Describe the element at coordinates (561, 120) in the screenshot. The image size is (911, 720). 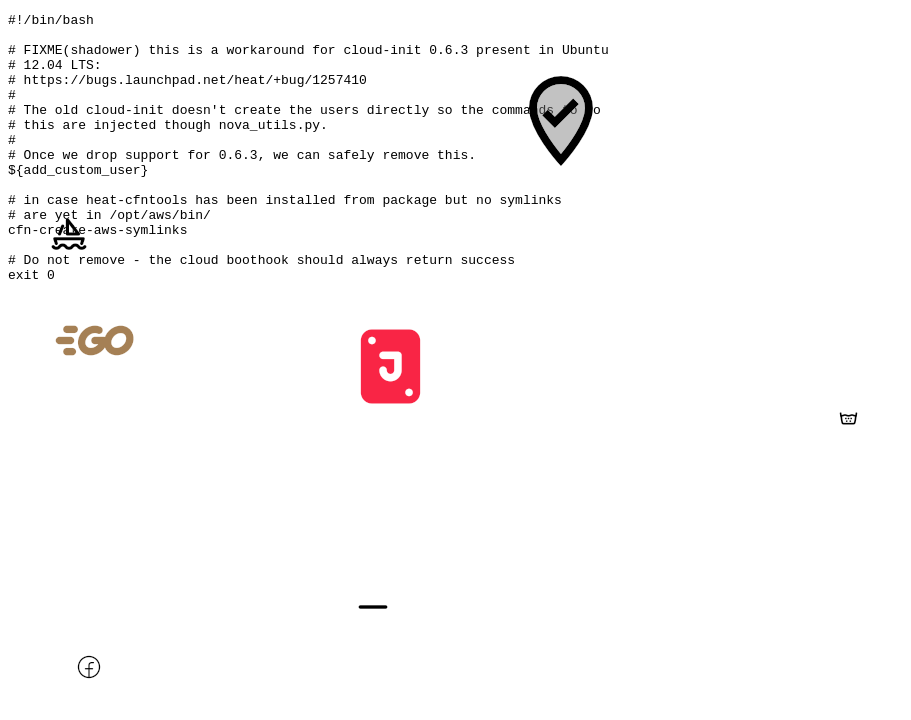
I see `confirm or select a voting location` at that location.